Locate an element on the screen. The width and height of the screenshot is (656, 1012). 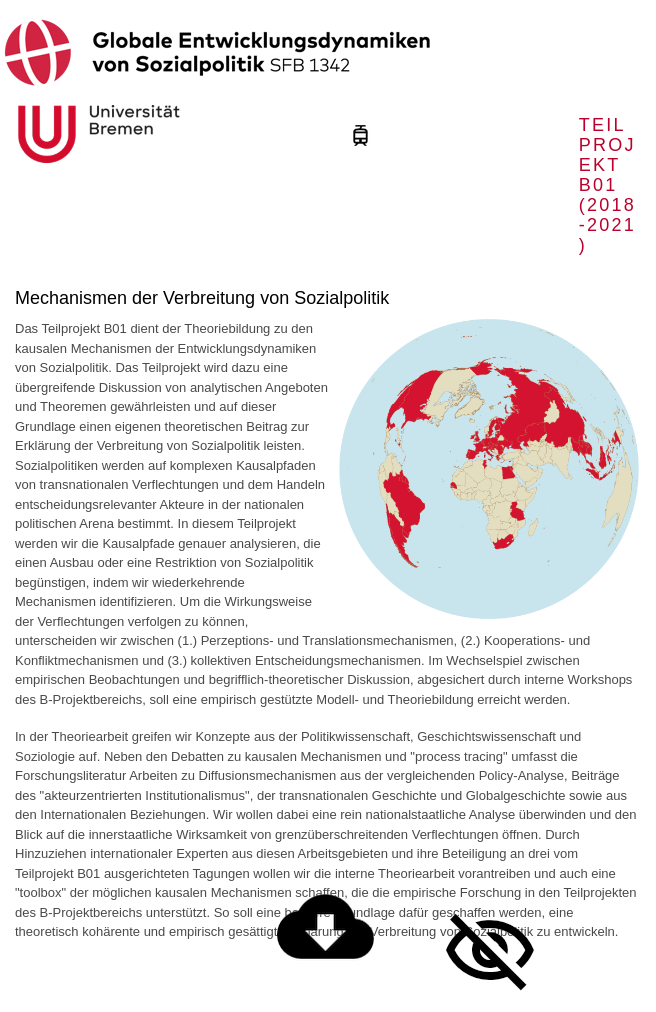
view tram or light rail transit options is located at coordinates (360, 135).